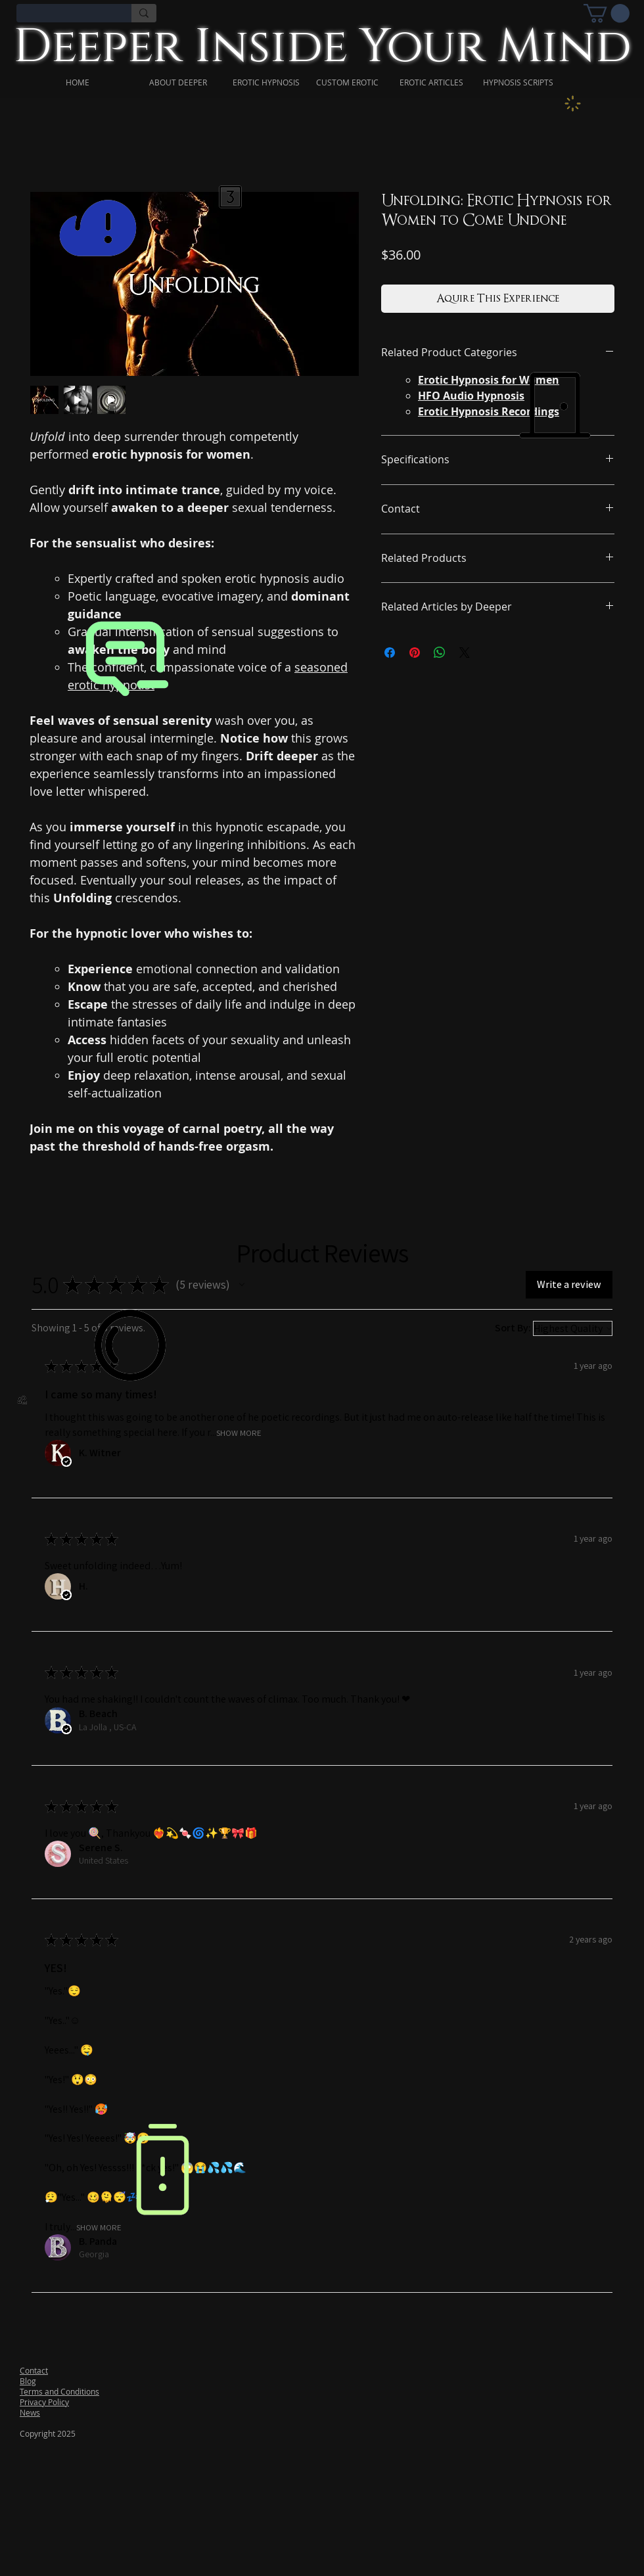 This screenshot has width=644, height=2576. Describe the element at coordinates (98, 228) in the screenshot. I see `cloud storage warning or issue detected` at that location.